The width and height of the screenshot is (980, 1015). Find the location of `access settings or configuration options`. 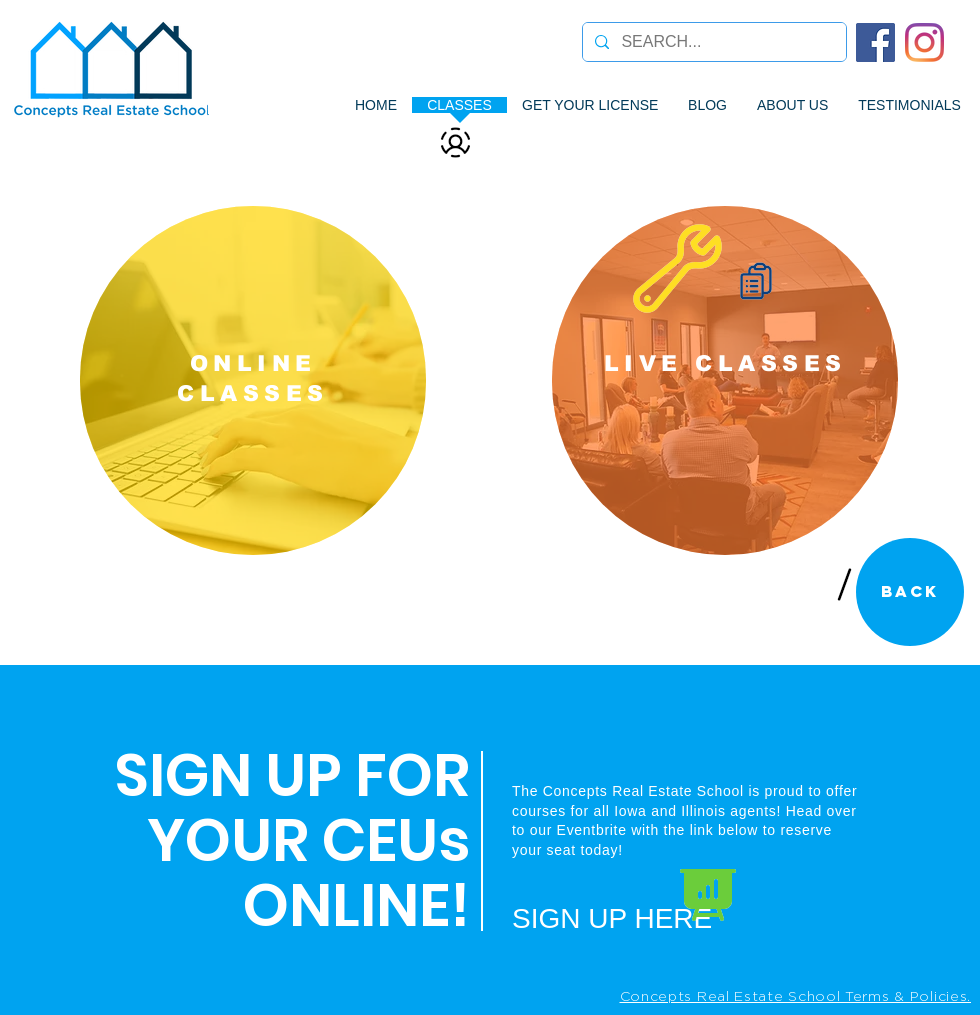

access settings or configuration options is located at coordinates (677, 268).